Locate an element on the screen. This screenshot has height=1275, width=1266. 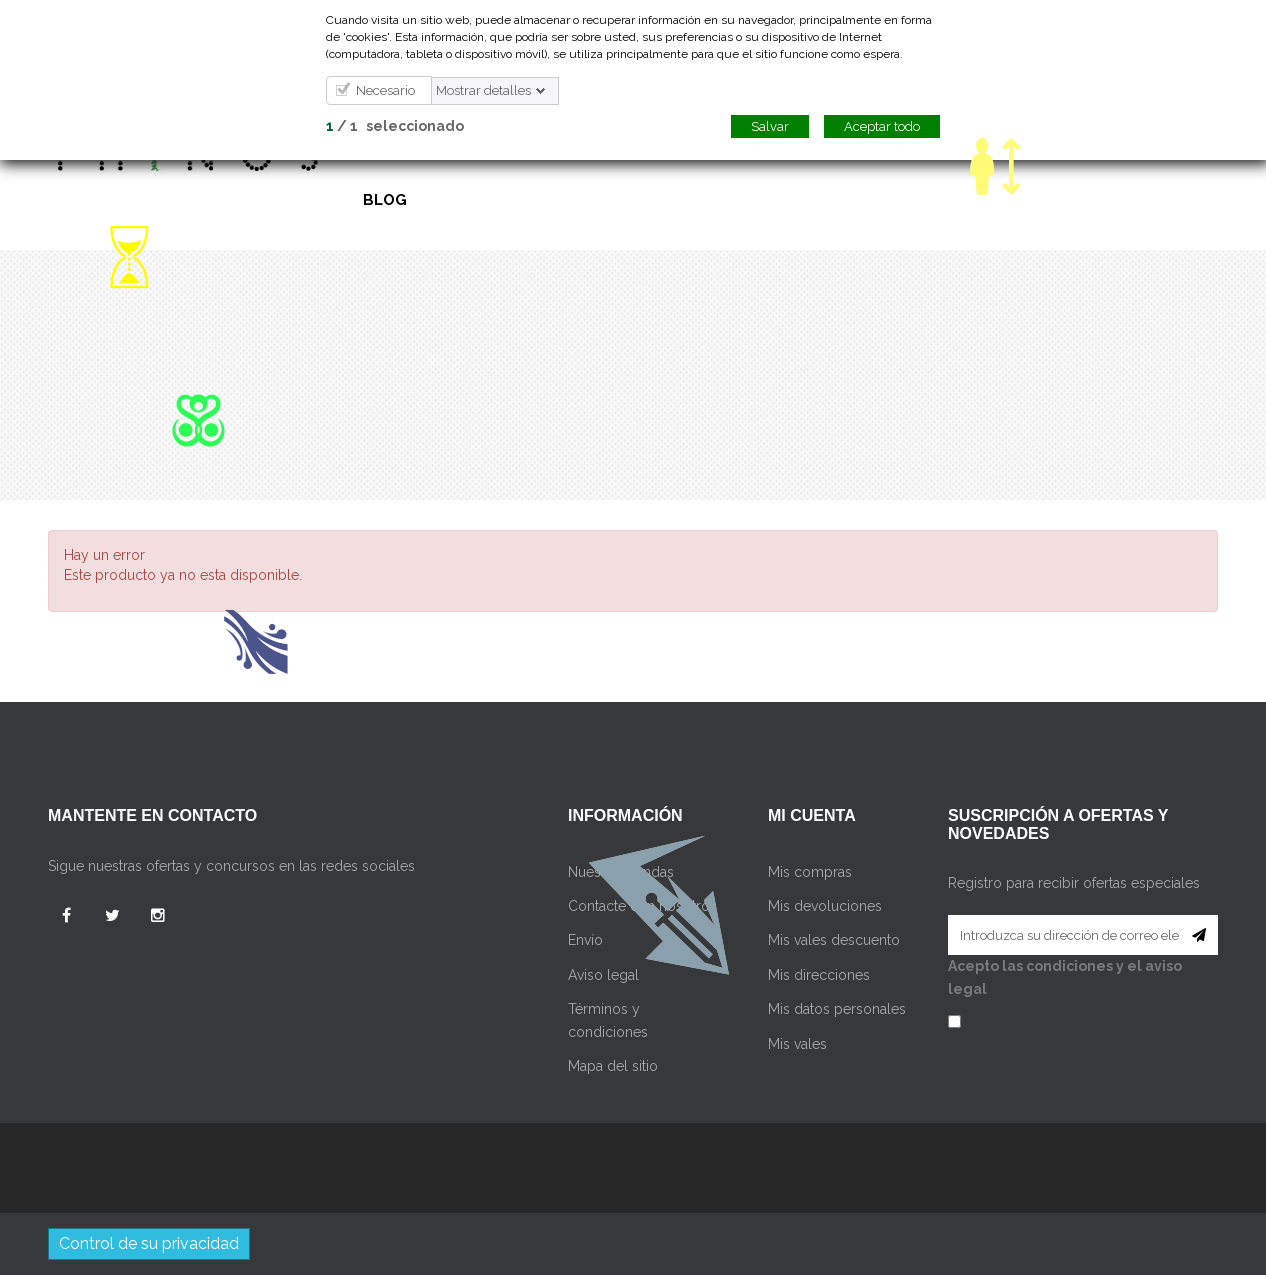
set or adjust character height is located at coordinates (995, 166).